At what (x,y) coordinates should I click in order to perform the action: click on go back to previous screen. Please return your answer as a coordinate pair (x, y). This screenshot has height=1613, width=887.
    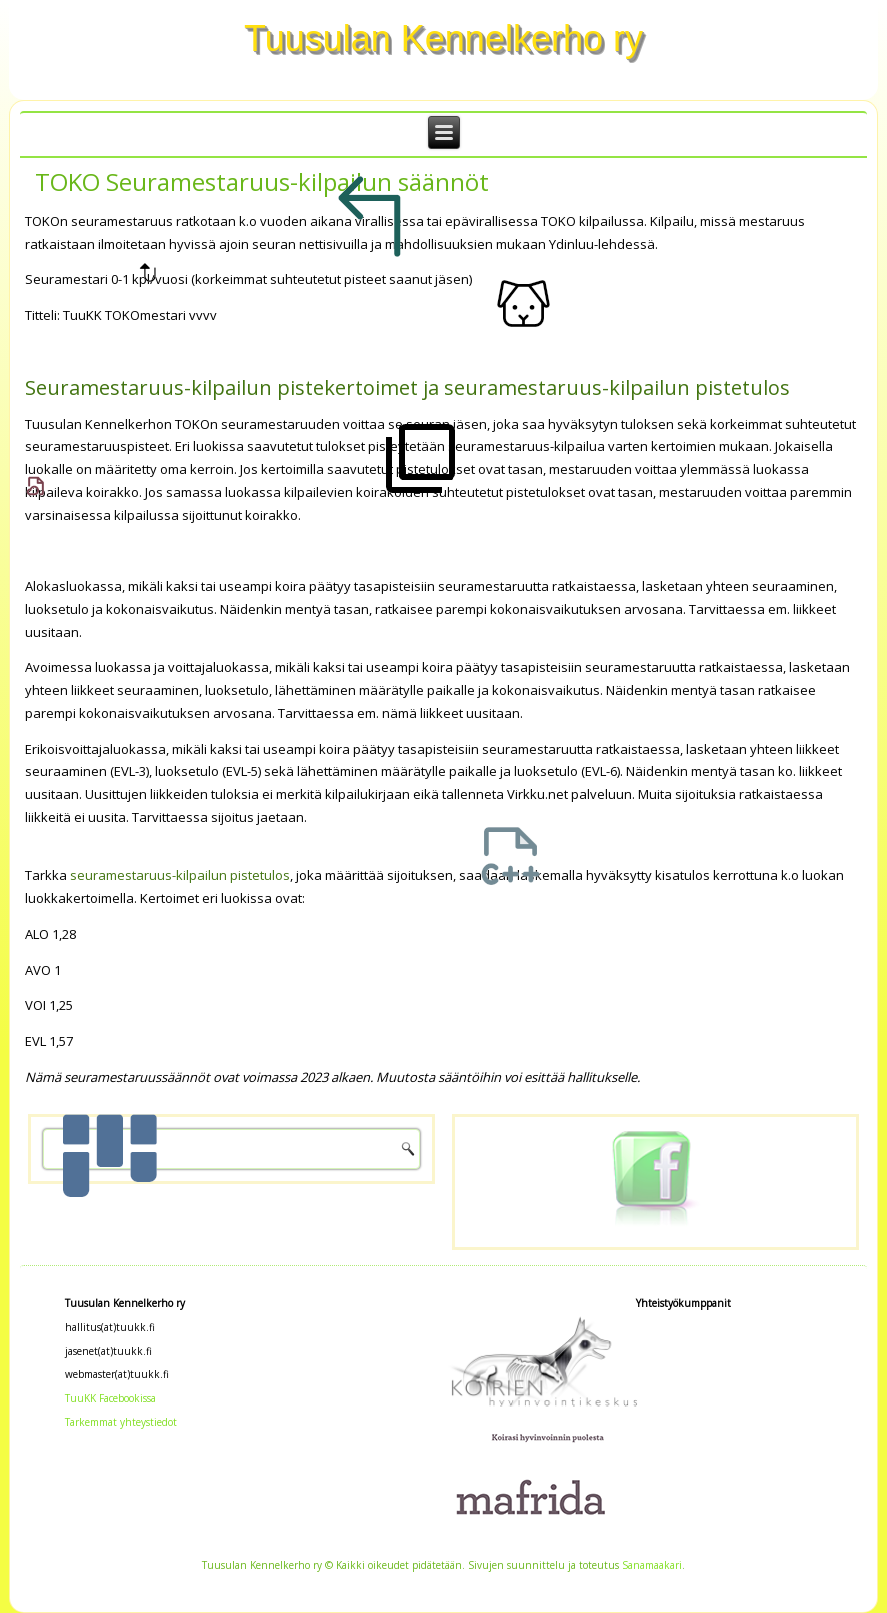
    Looking at the image, I should click on (372, 216).